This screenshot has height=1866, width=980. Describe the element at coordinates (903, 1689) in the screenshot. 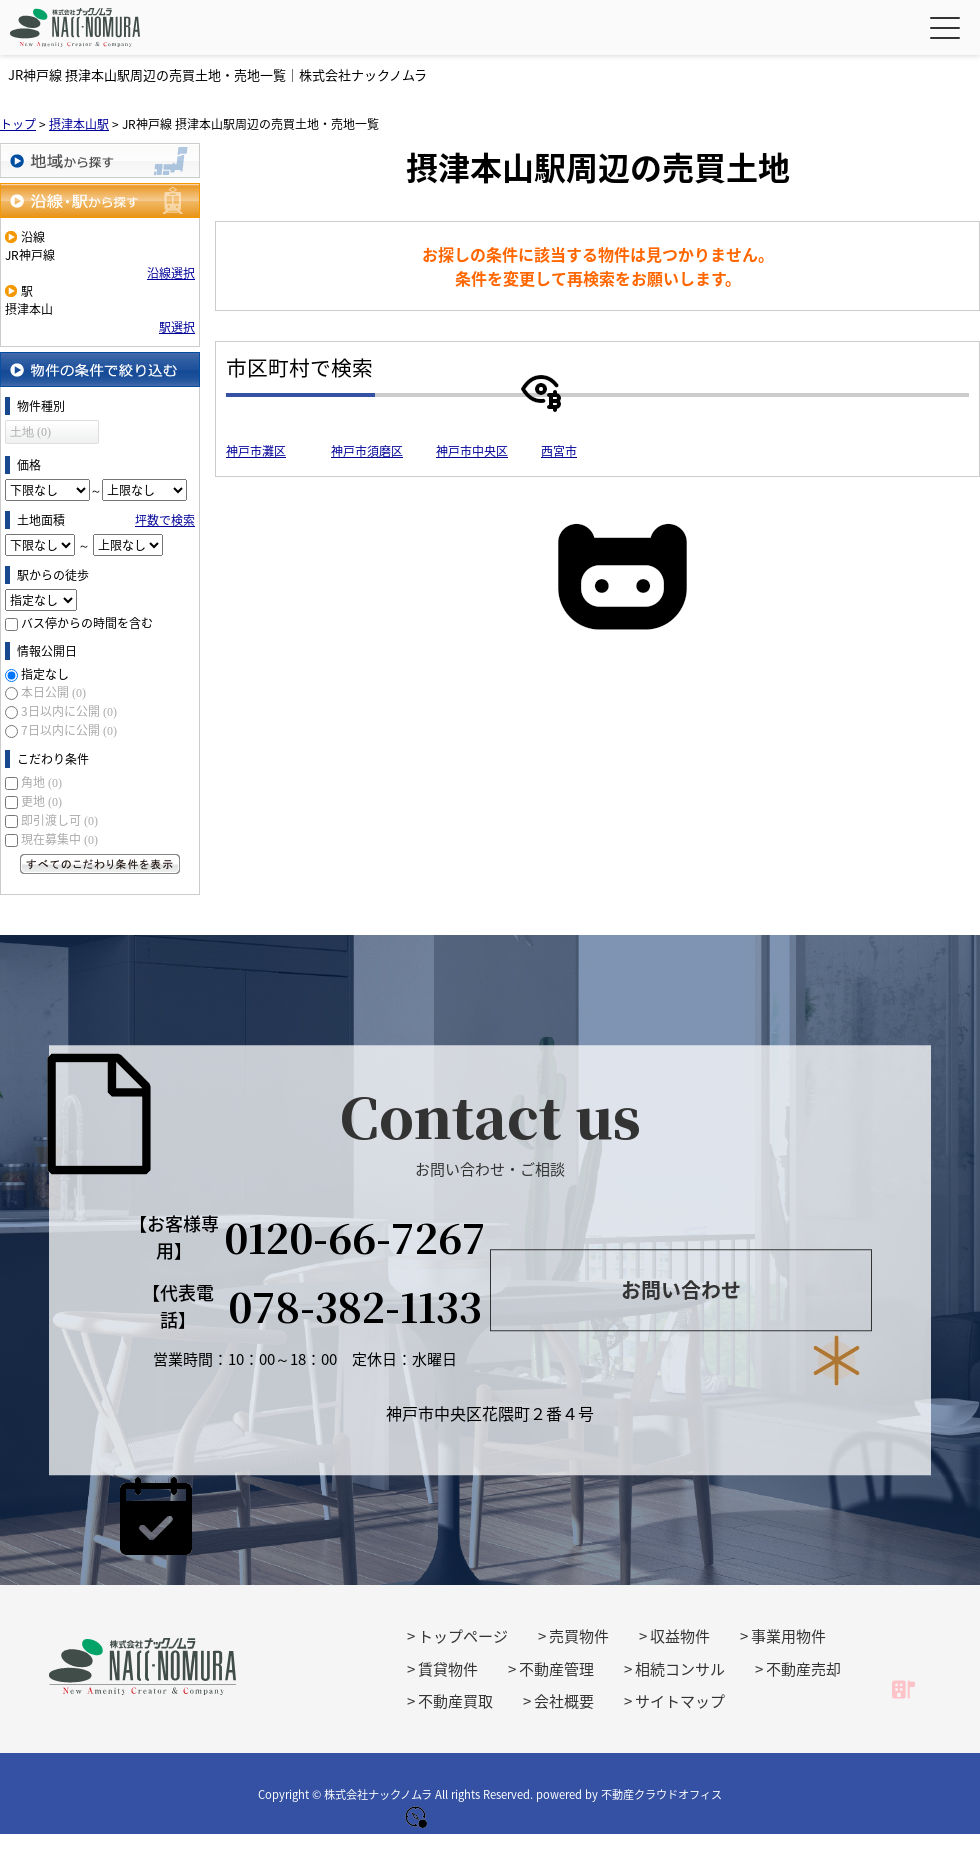

I see `view government or official building location` at that location.